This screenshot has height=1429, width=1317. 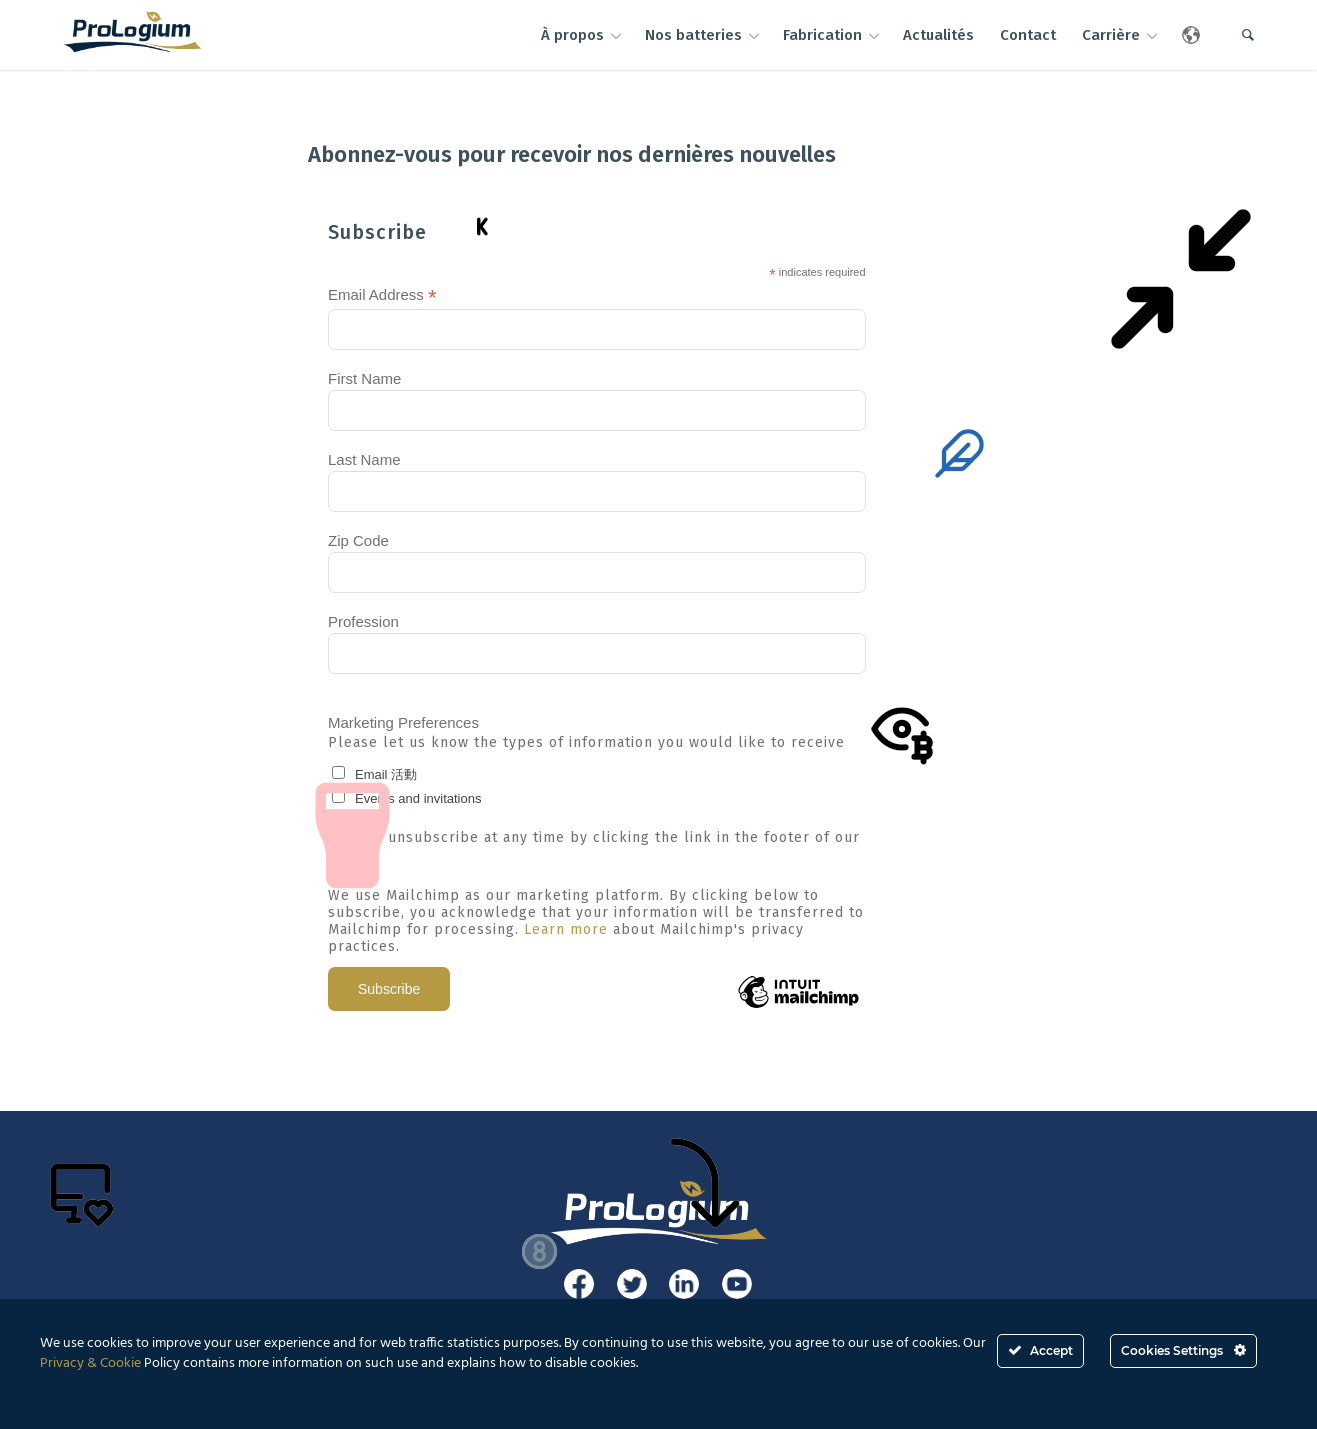 I want to click on indicates items starting with the letter K, so click(x=481, y=226).